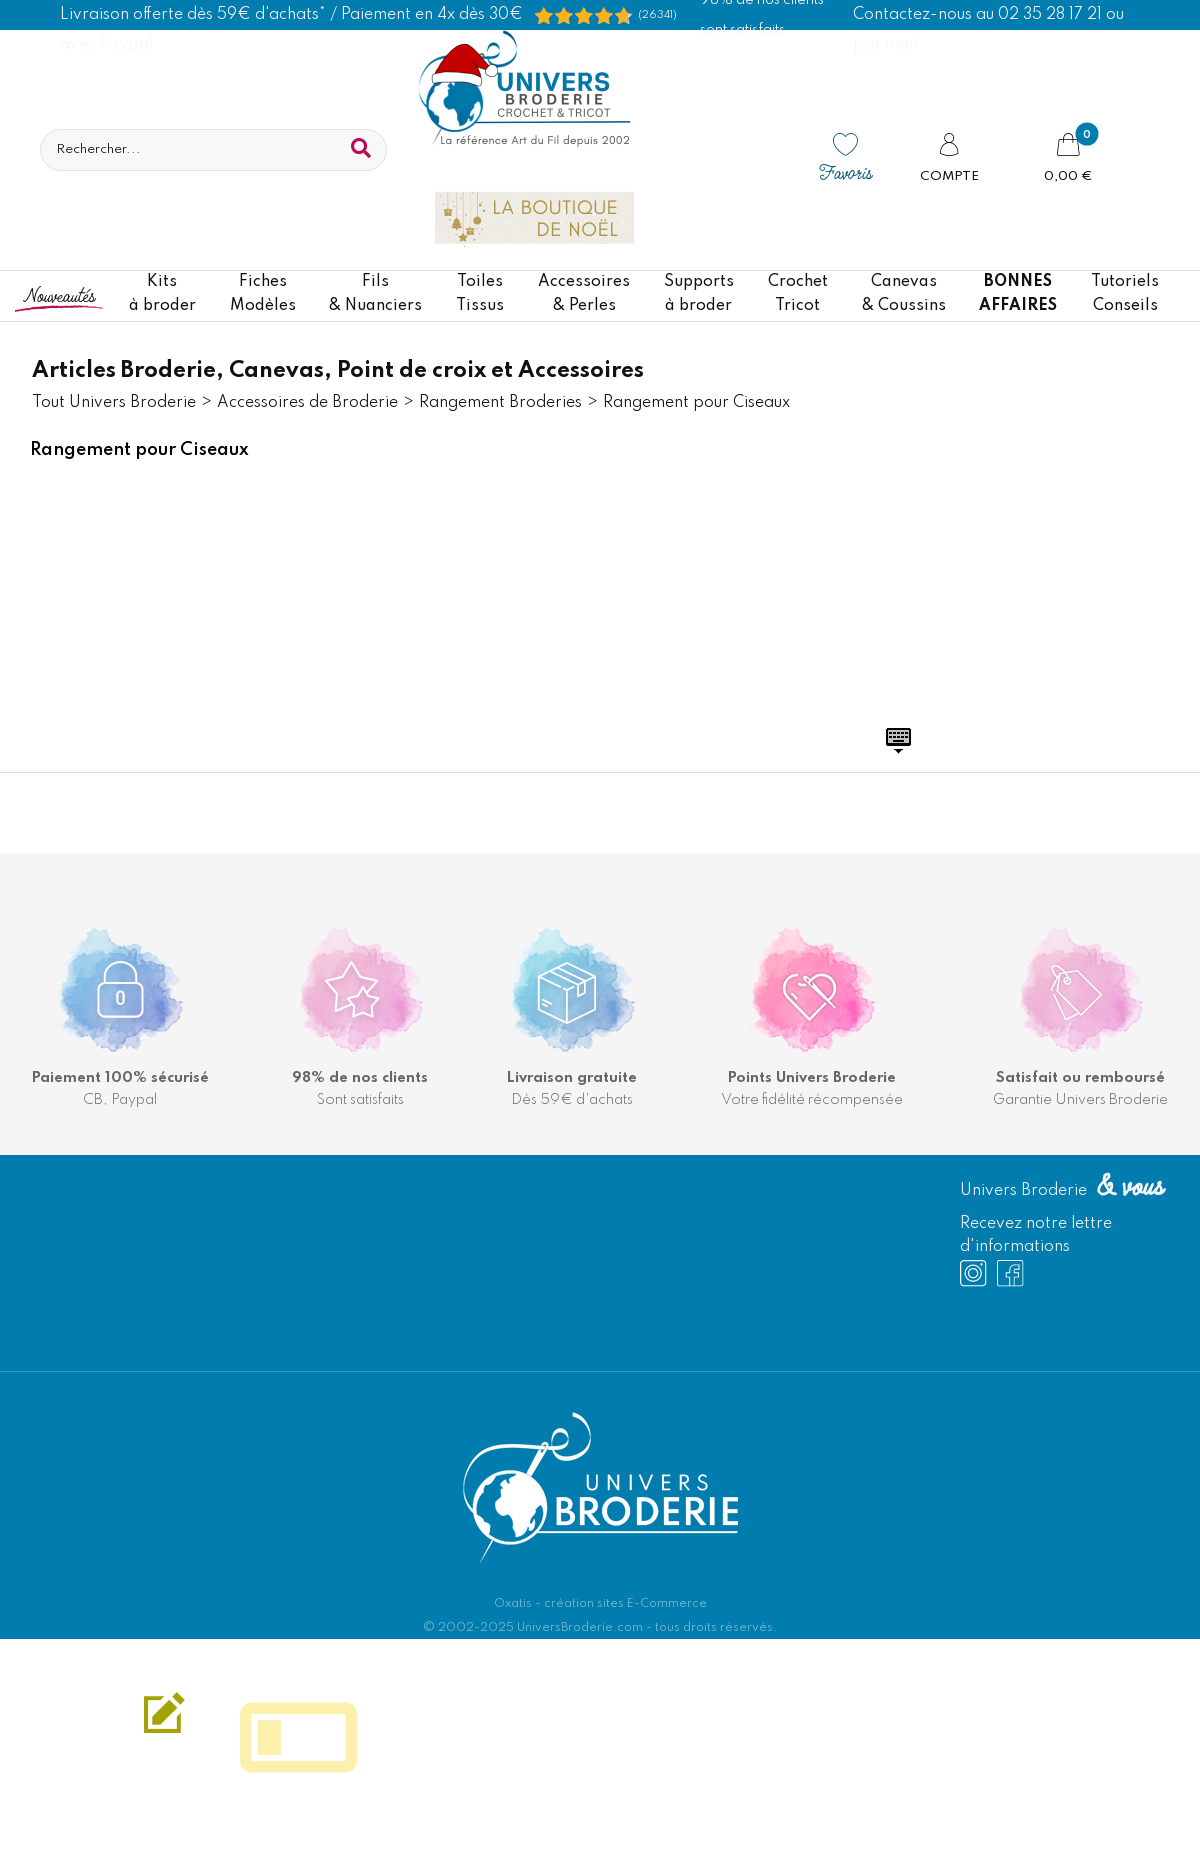 The image size is (1200, 1875). What do you see at coordinates (898, 739) in the screenshot?
I see `hide the on-screen keyboard` at bounding box center [898, 739].